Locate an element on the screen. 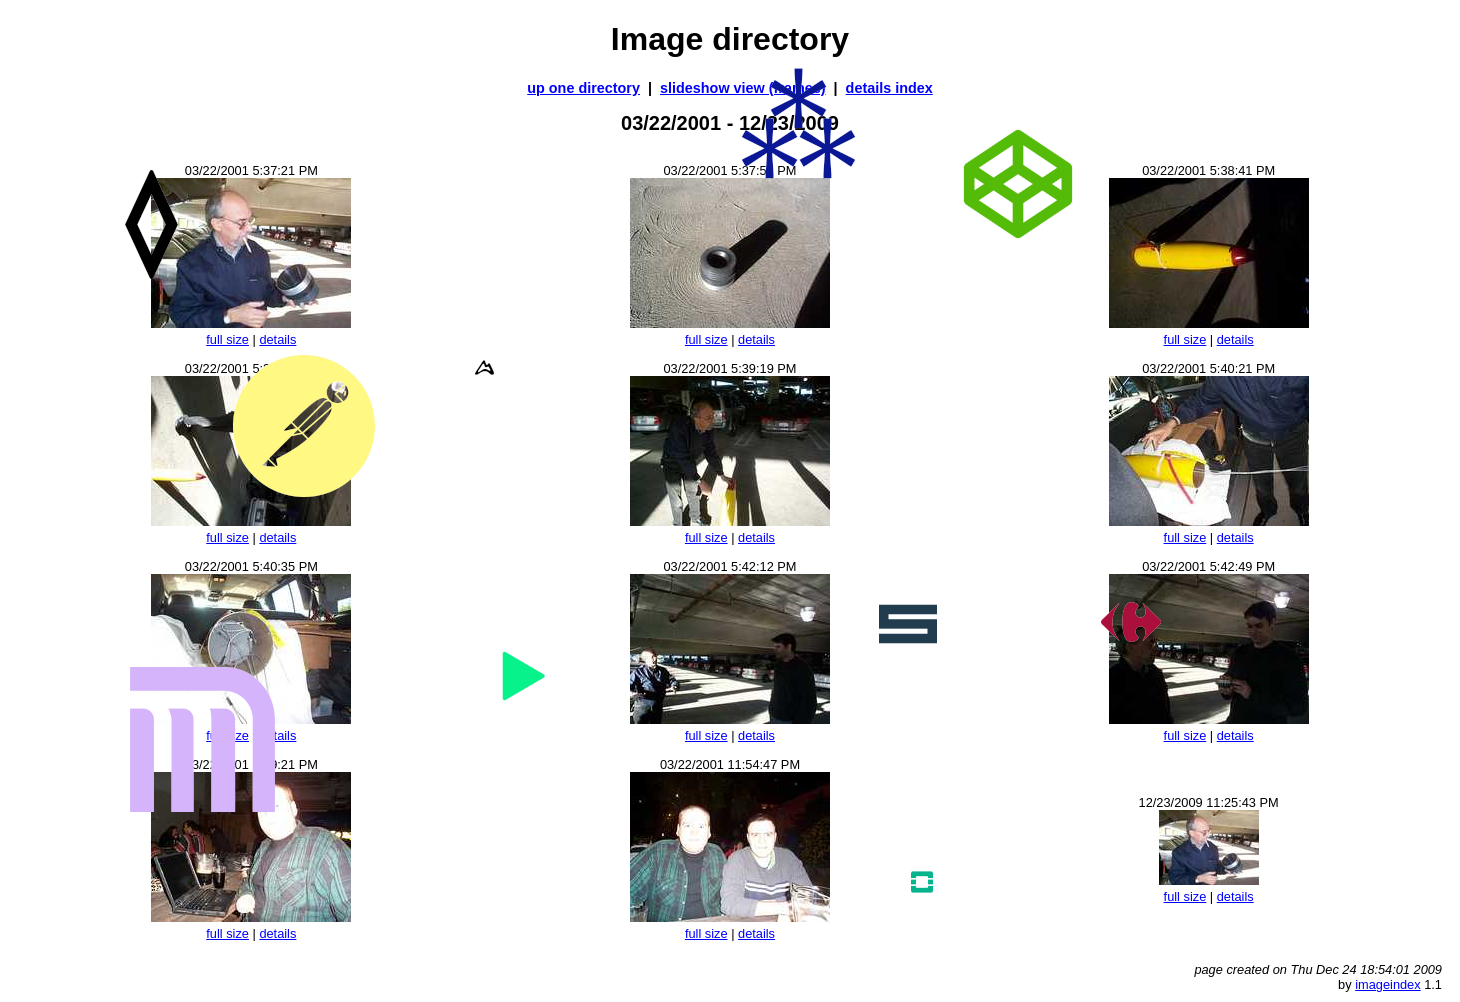 The width and height of the screenshot is (1460, 1002). open the Mexico City Metro app is located at coordinates (202, 739).